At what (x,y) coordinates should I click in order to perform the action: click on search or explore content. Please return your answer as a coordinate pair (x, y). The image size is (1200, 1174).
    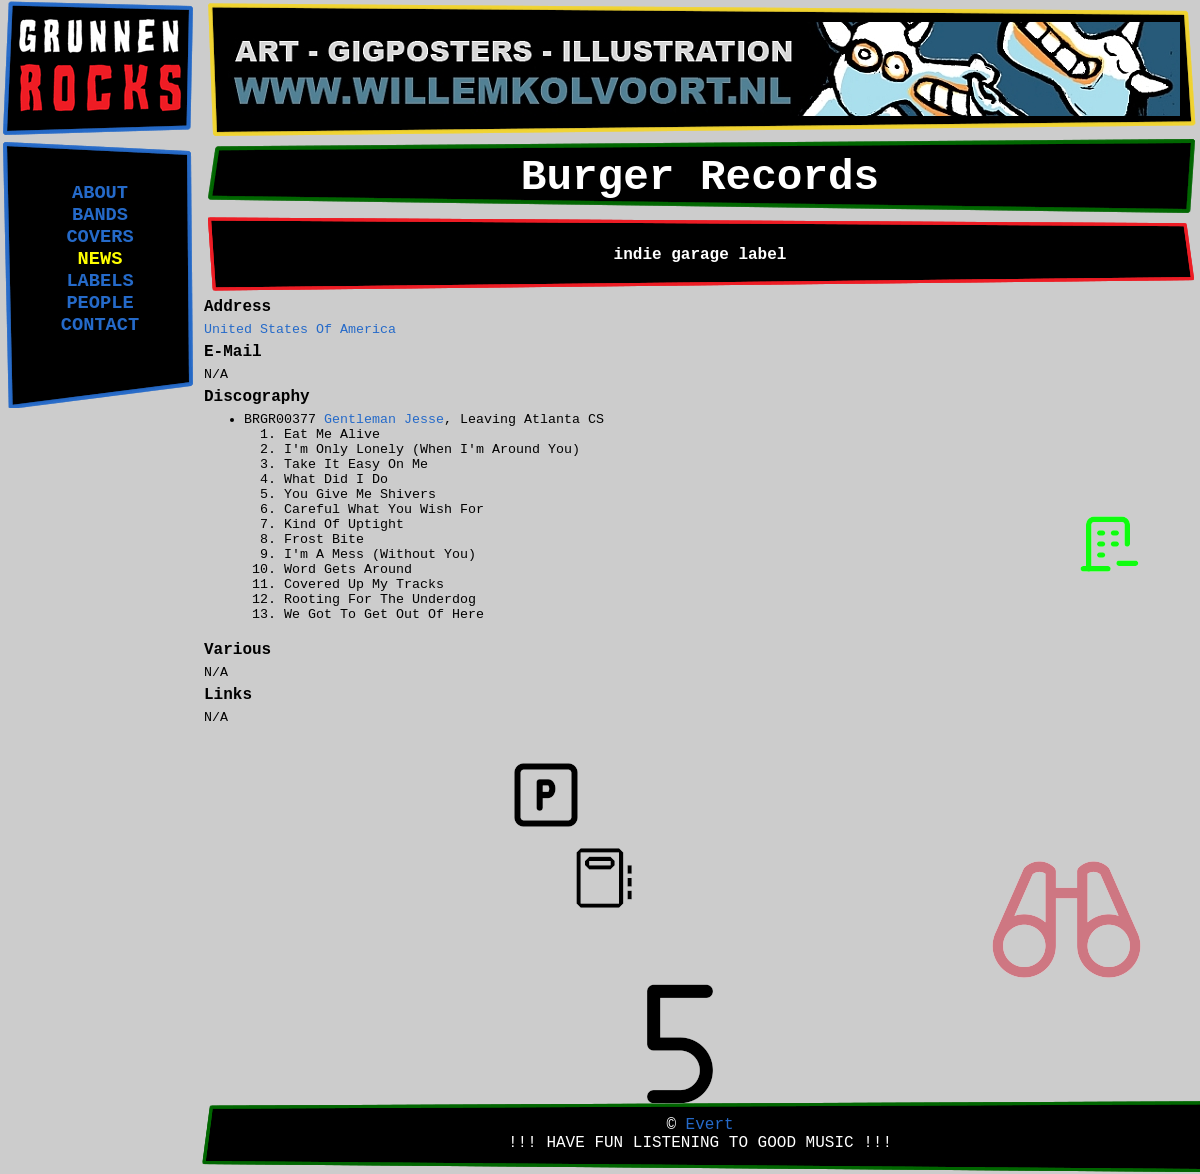
    Looking at the image, I should click on (1066, 919).